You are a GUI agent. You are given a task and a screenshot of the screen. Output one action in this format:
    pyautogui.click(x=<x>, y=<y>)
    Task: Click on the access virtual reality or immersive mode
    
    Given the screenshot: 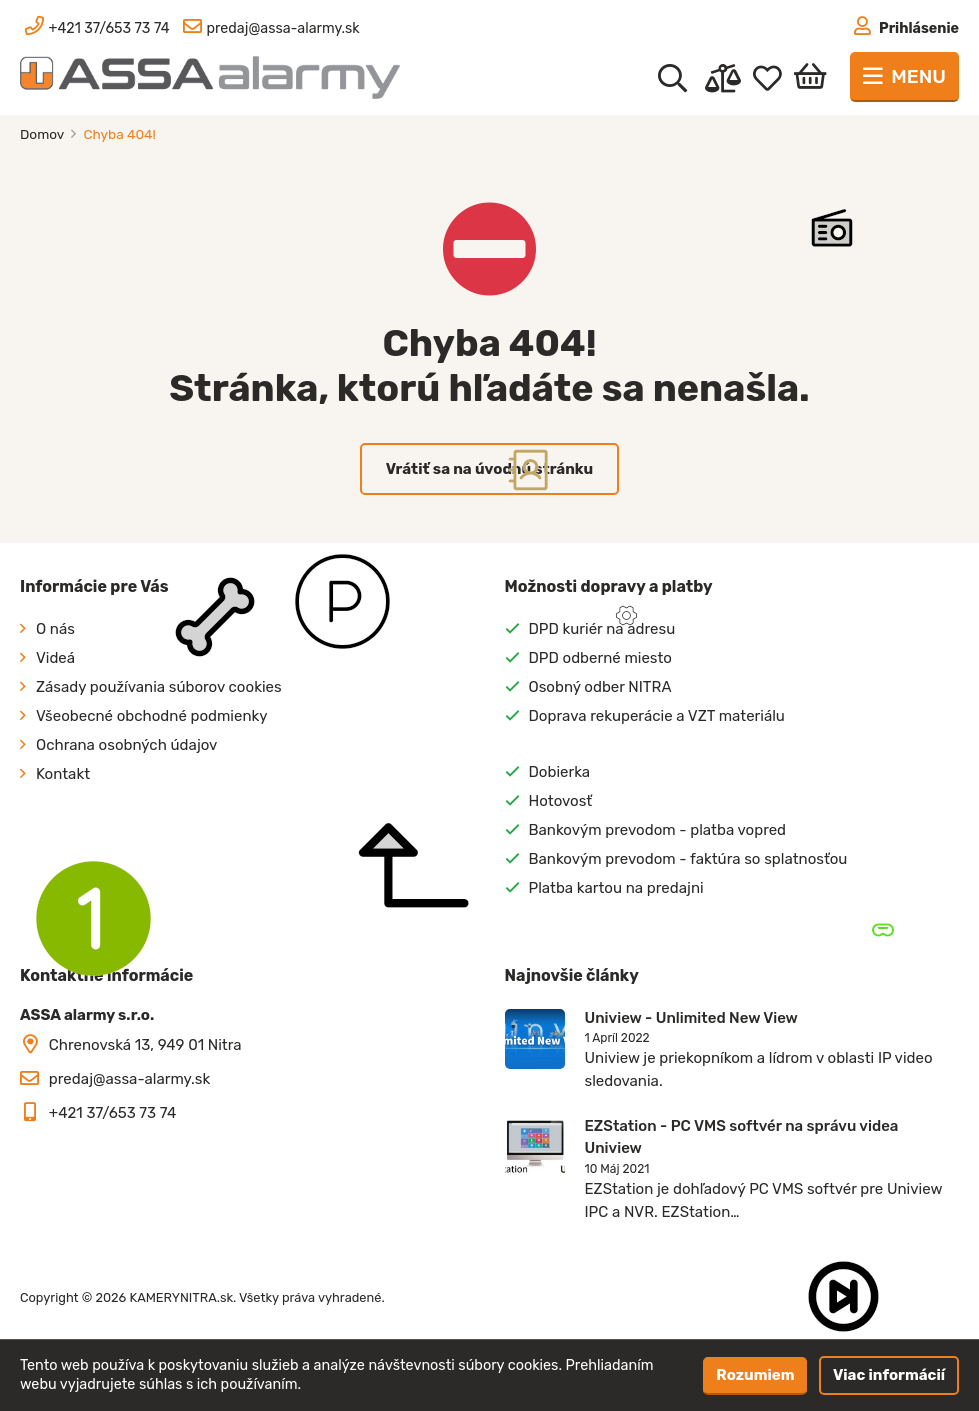 What is the action you would take?
    pyautogui.click(x=883, y=930)
    